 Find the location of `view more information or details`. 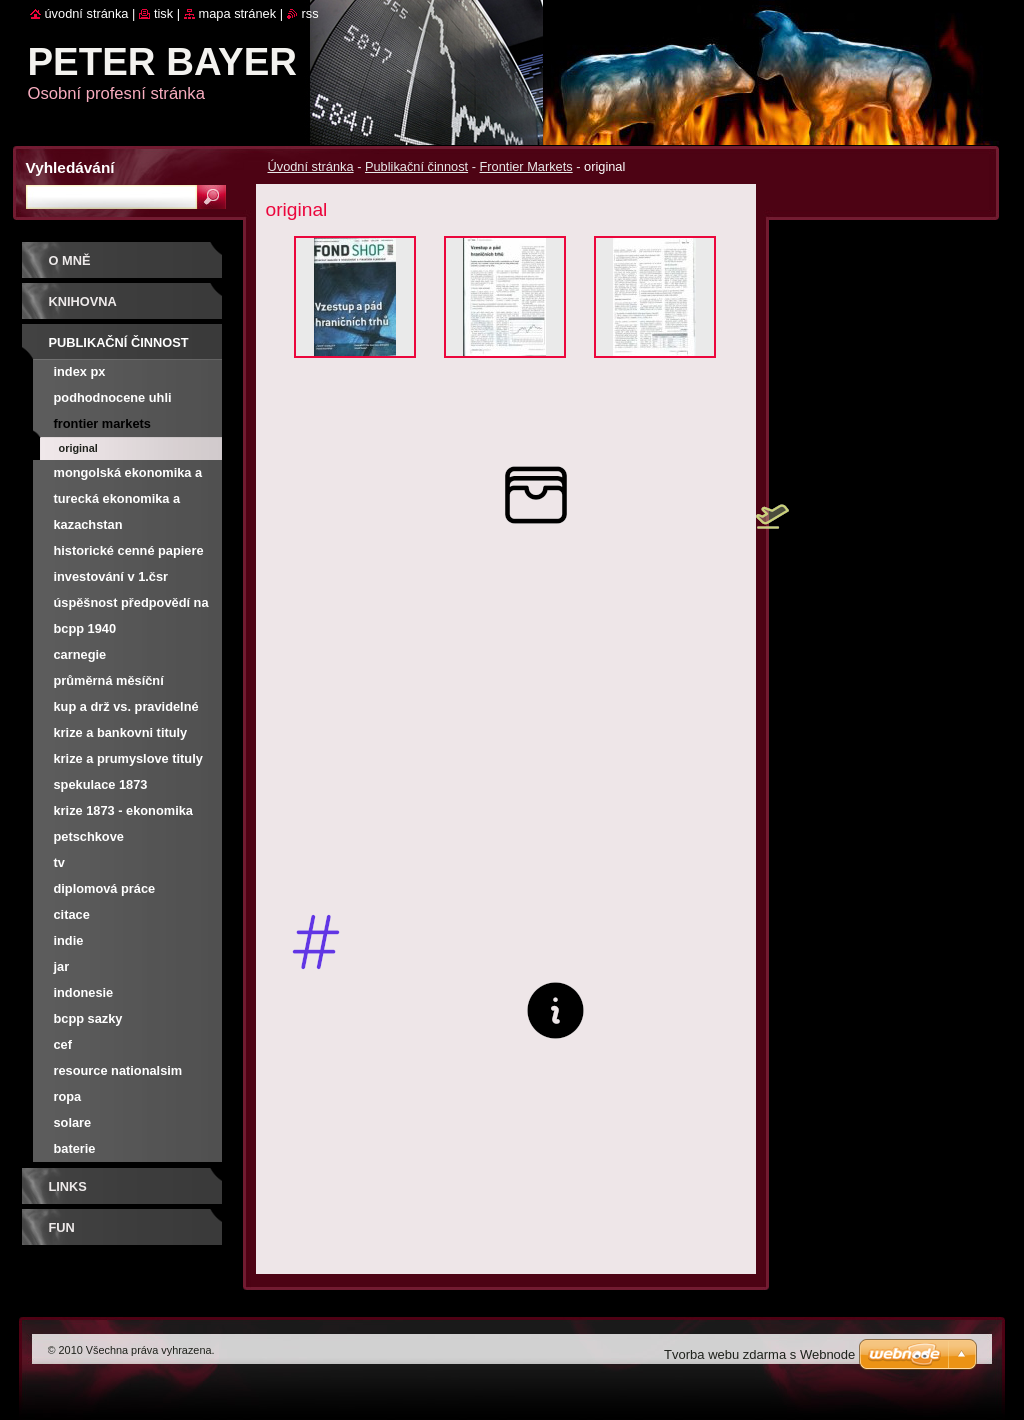

view more information or details is located at coordinates (555, 1010).